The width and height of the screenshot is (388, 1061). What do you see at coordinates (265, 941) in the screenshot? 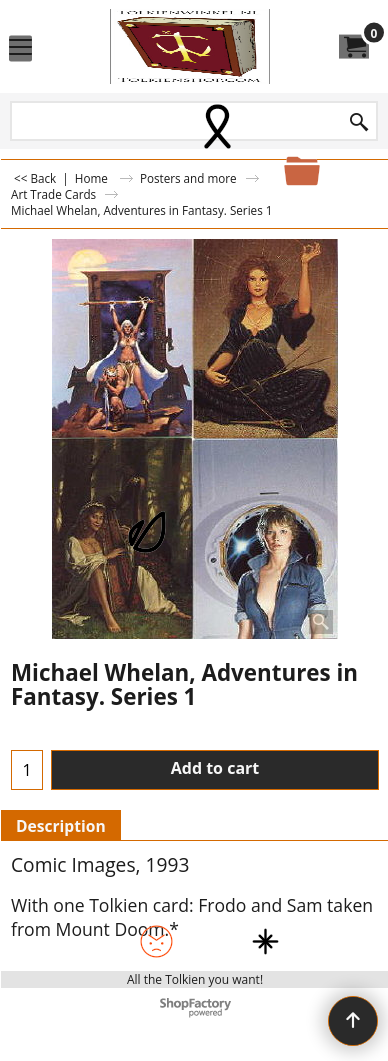
I see `set or view your north star goal` at bounding box center [265, 941].